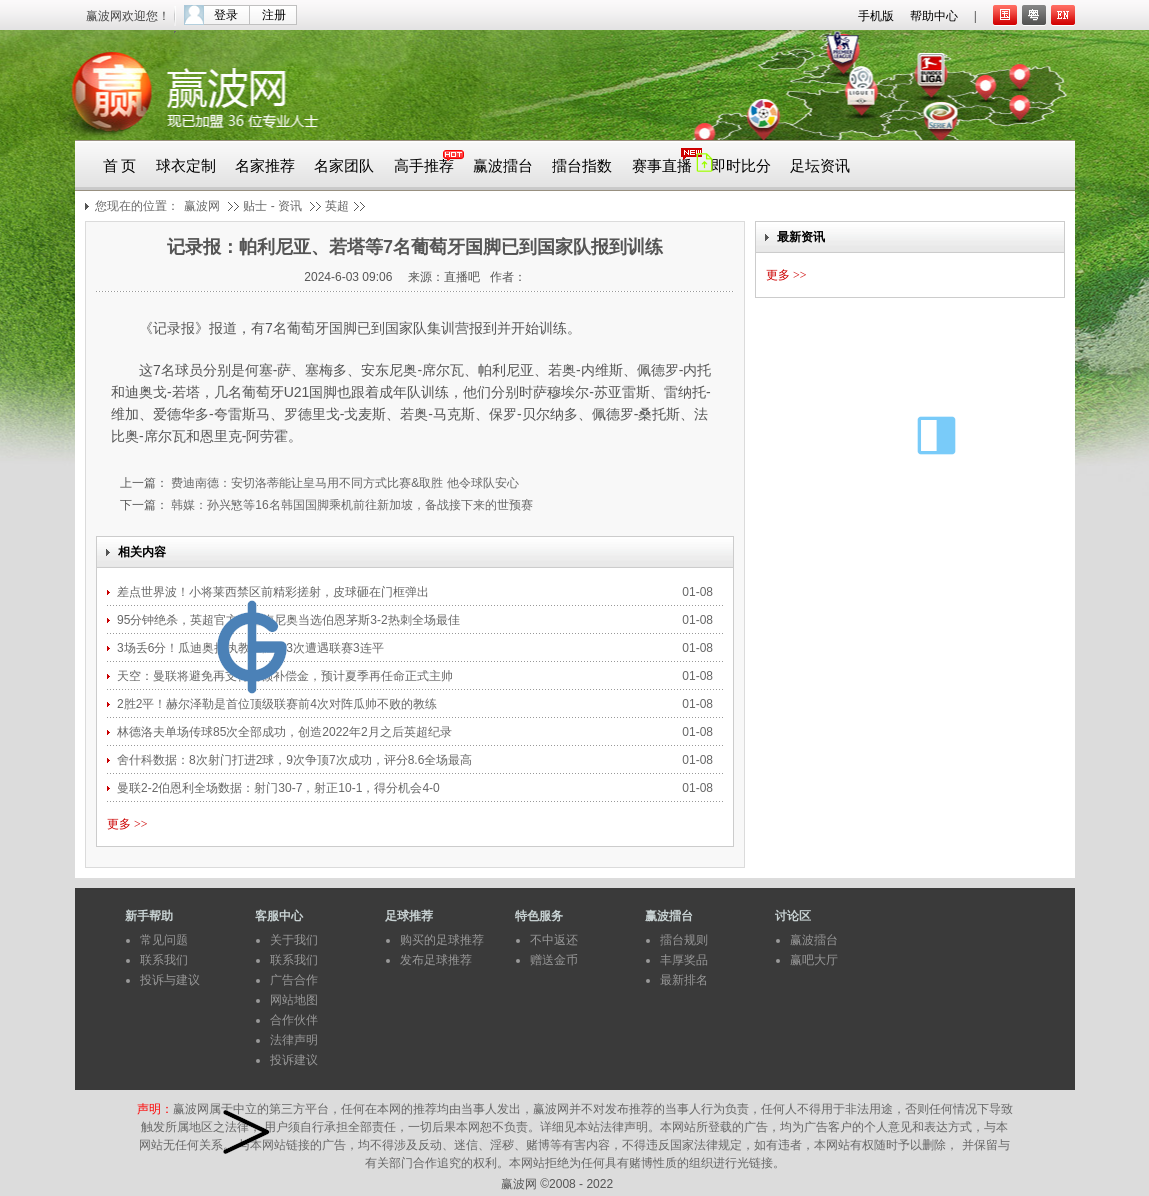 The width and height of the screenshot is (1149, 1196). Describe the element at coordinates (704, 162) in the screenshot. I see `upload a file` at that location.